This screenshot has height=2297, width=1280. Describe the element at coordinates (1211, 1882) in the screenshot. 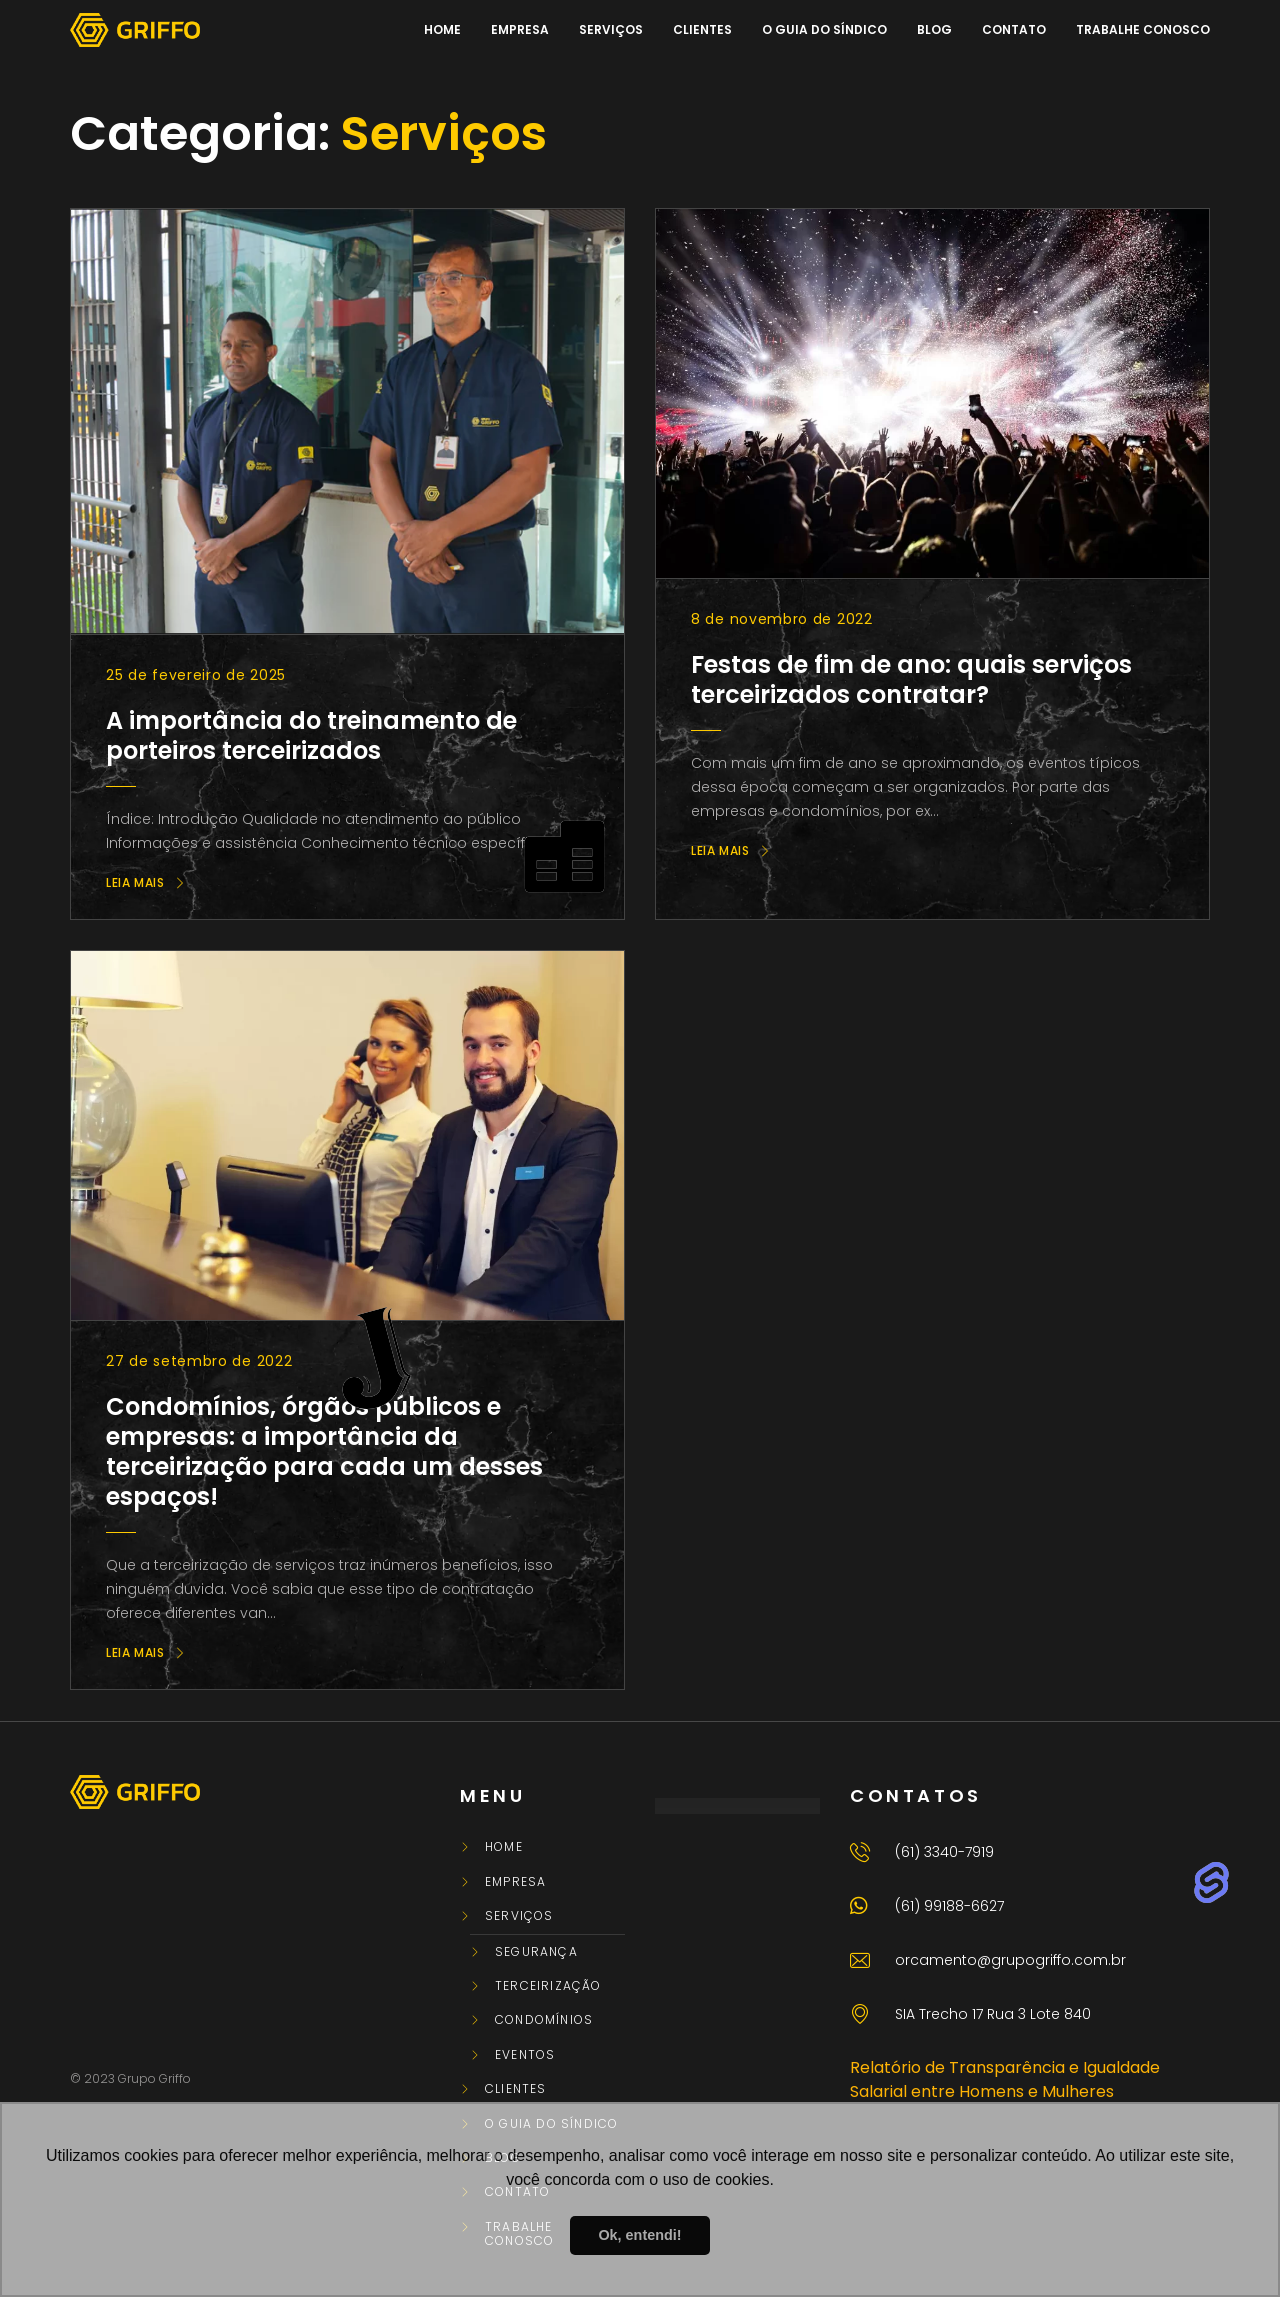

I see `svelte framework logo` at that location.